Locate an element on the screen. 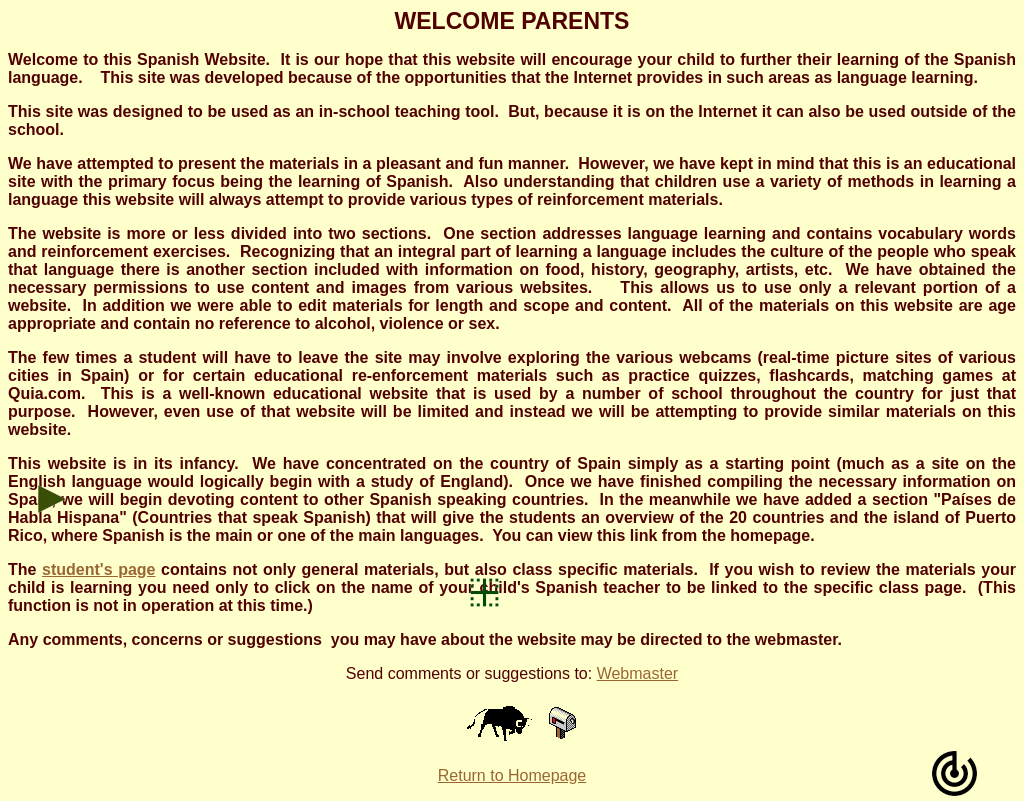 This screenshot has width=1024, height=801. apply inner borders to selected cells is located at coordinates (484, 592).